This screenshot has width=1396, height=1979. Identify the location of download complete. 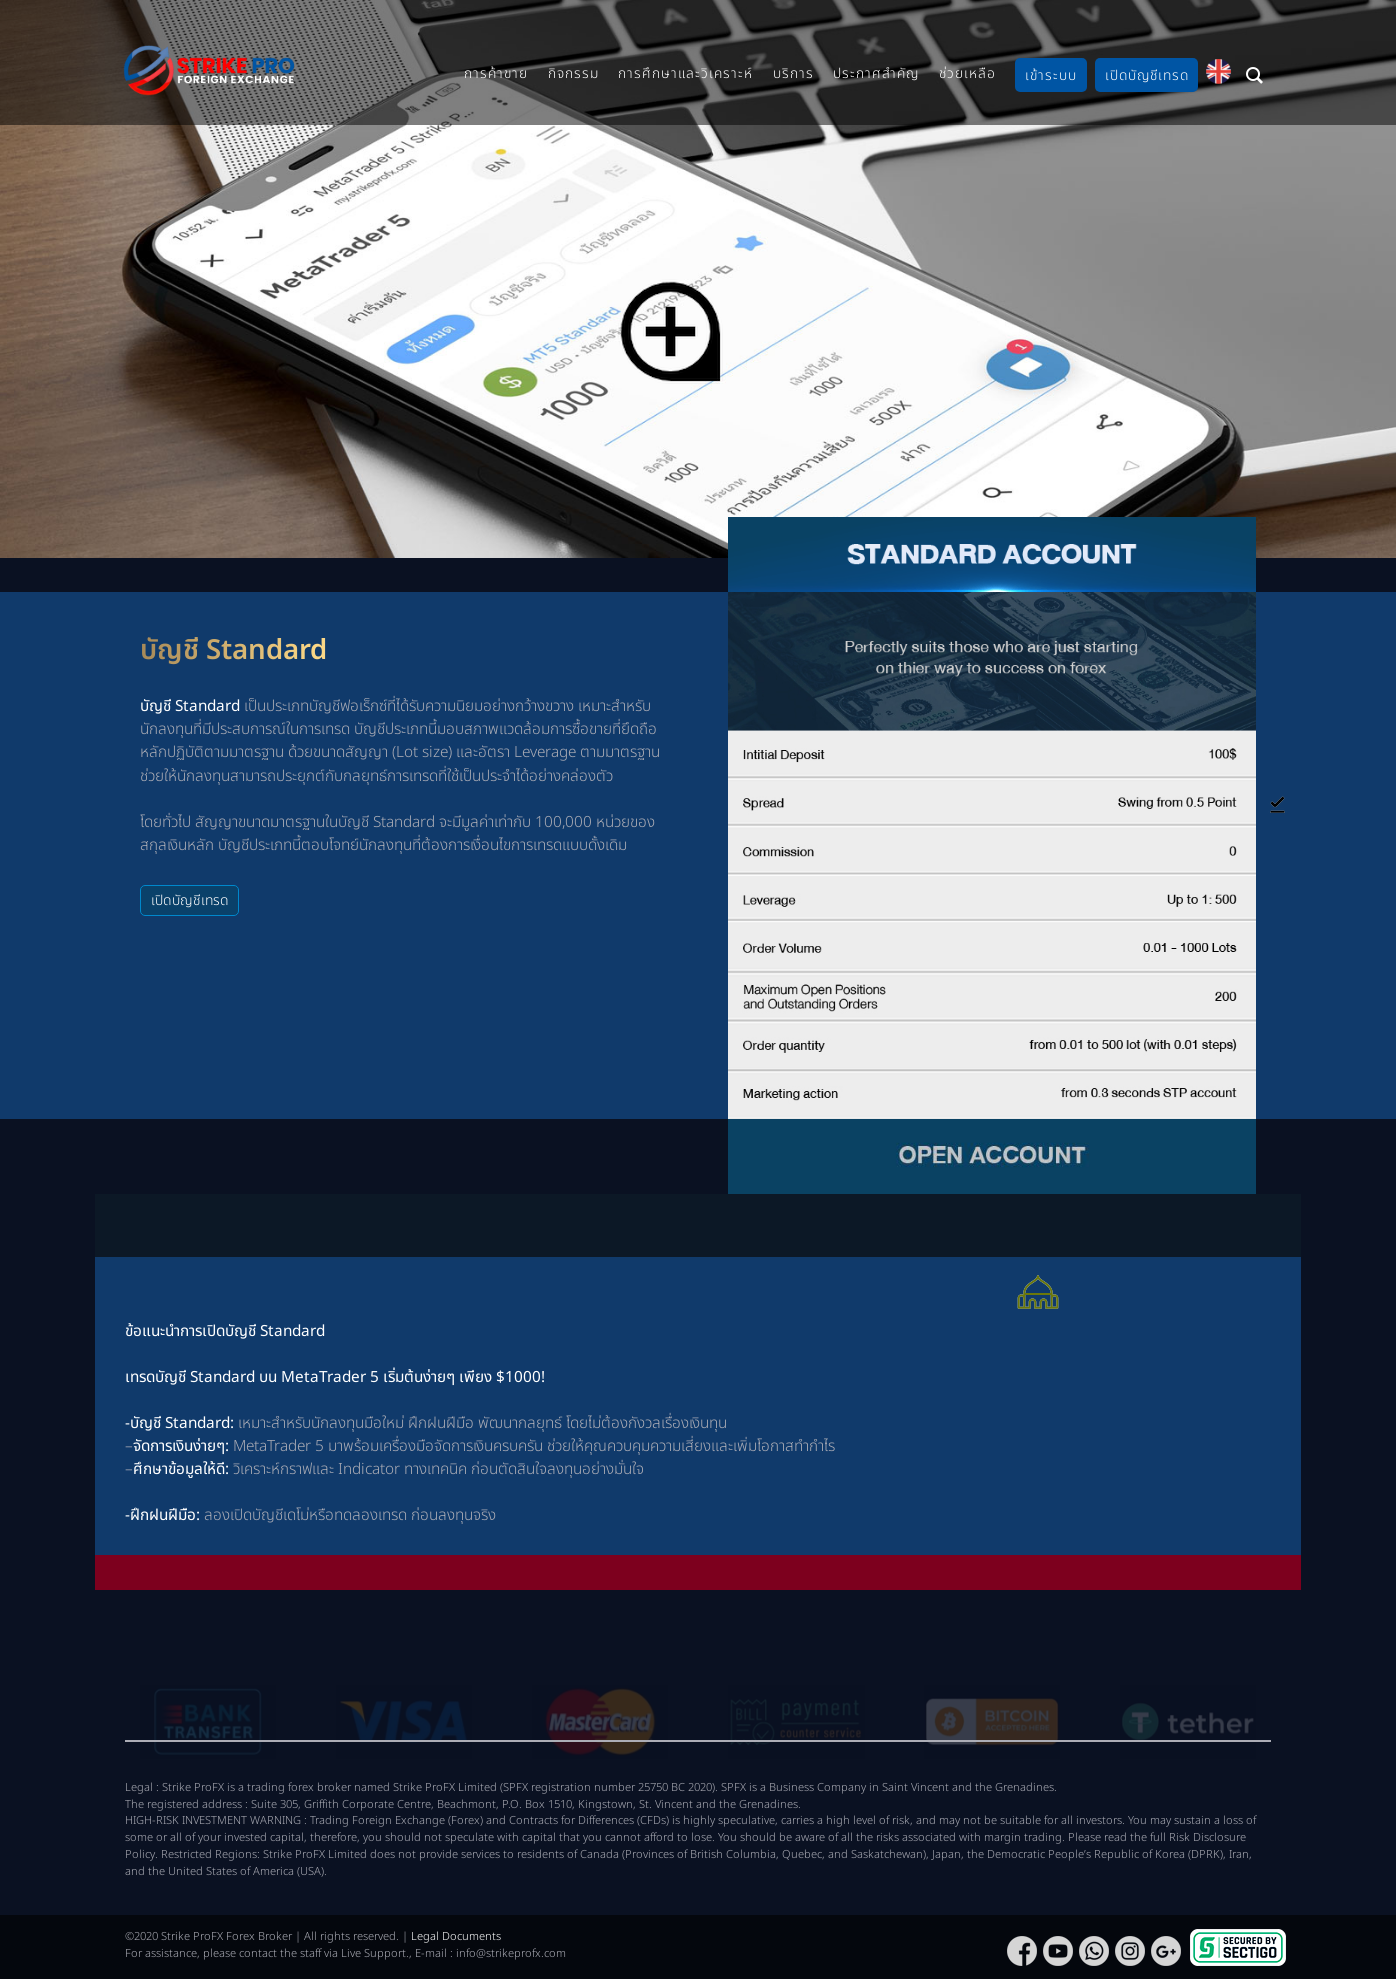
(1277, 804).